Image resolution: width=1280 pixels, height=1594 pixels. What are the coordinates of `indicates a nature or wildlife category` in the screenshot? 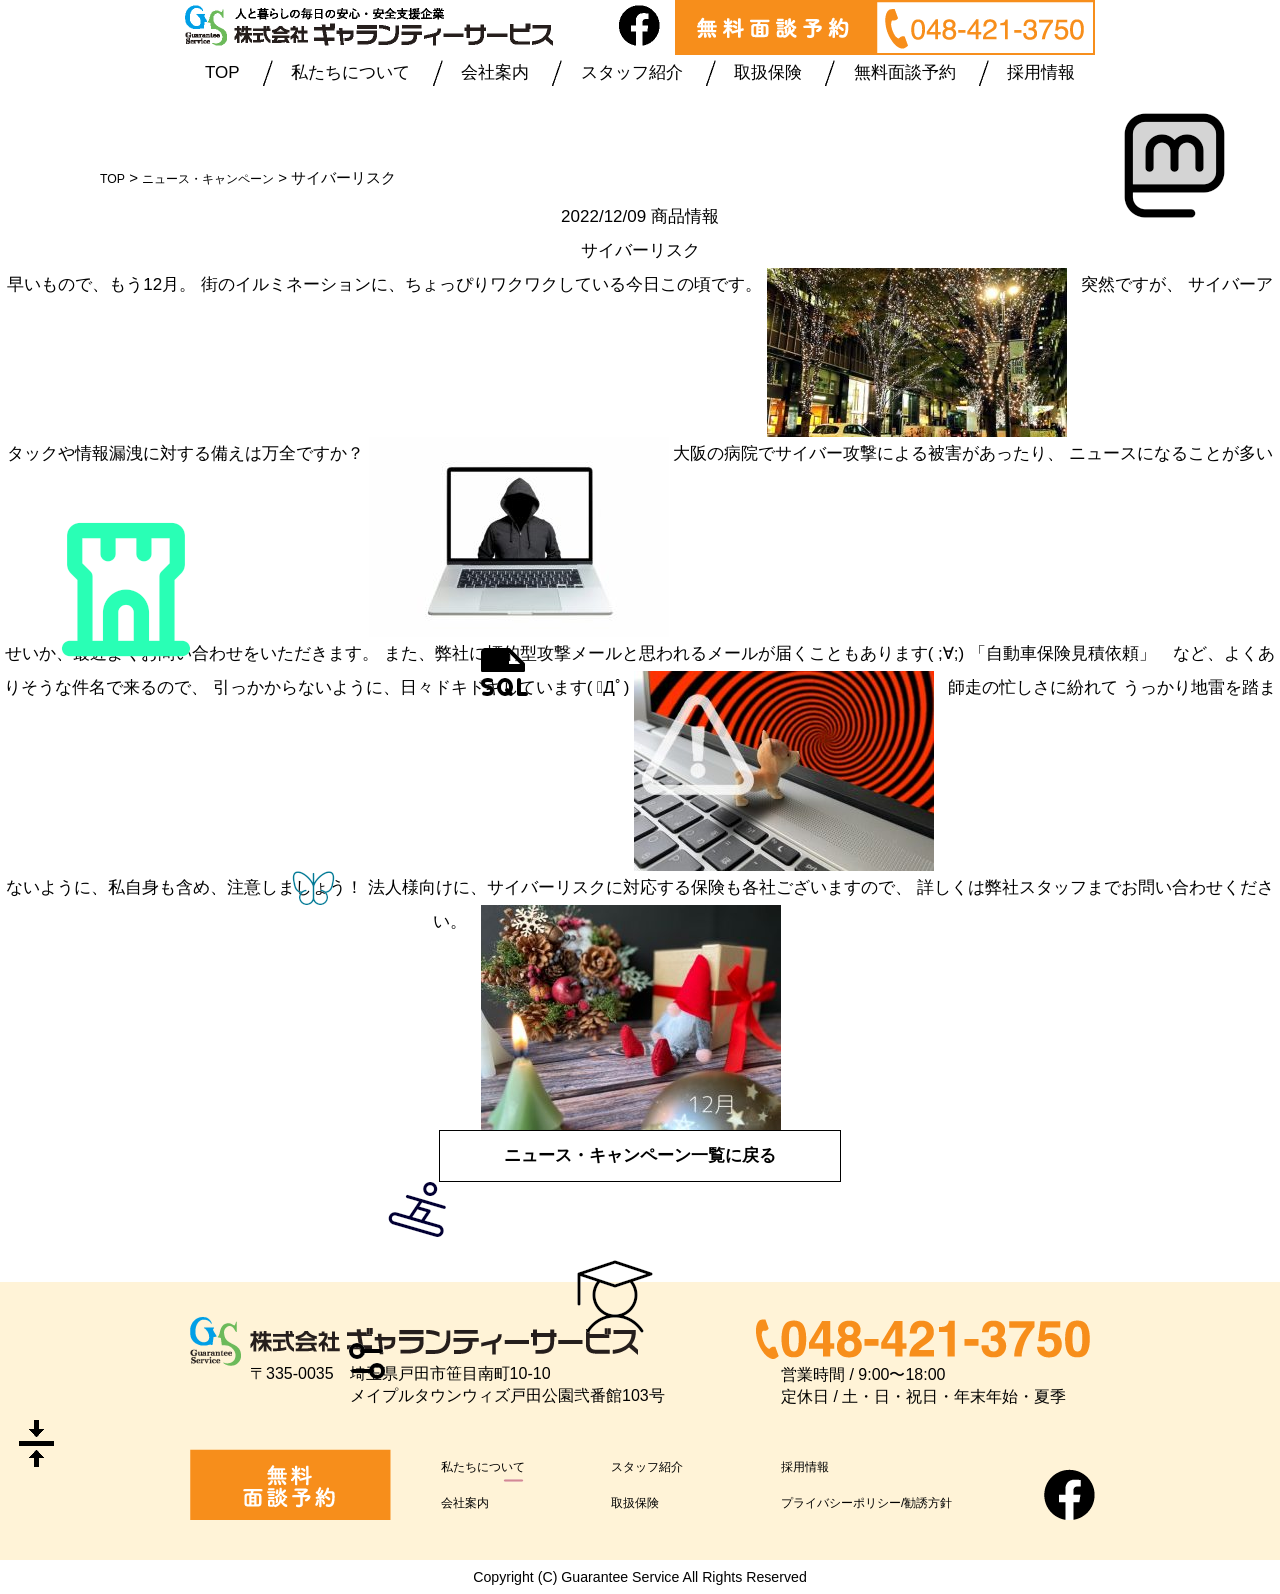 It's located at (313, 887).